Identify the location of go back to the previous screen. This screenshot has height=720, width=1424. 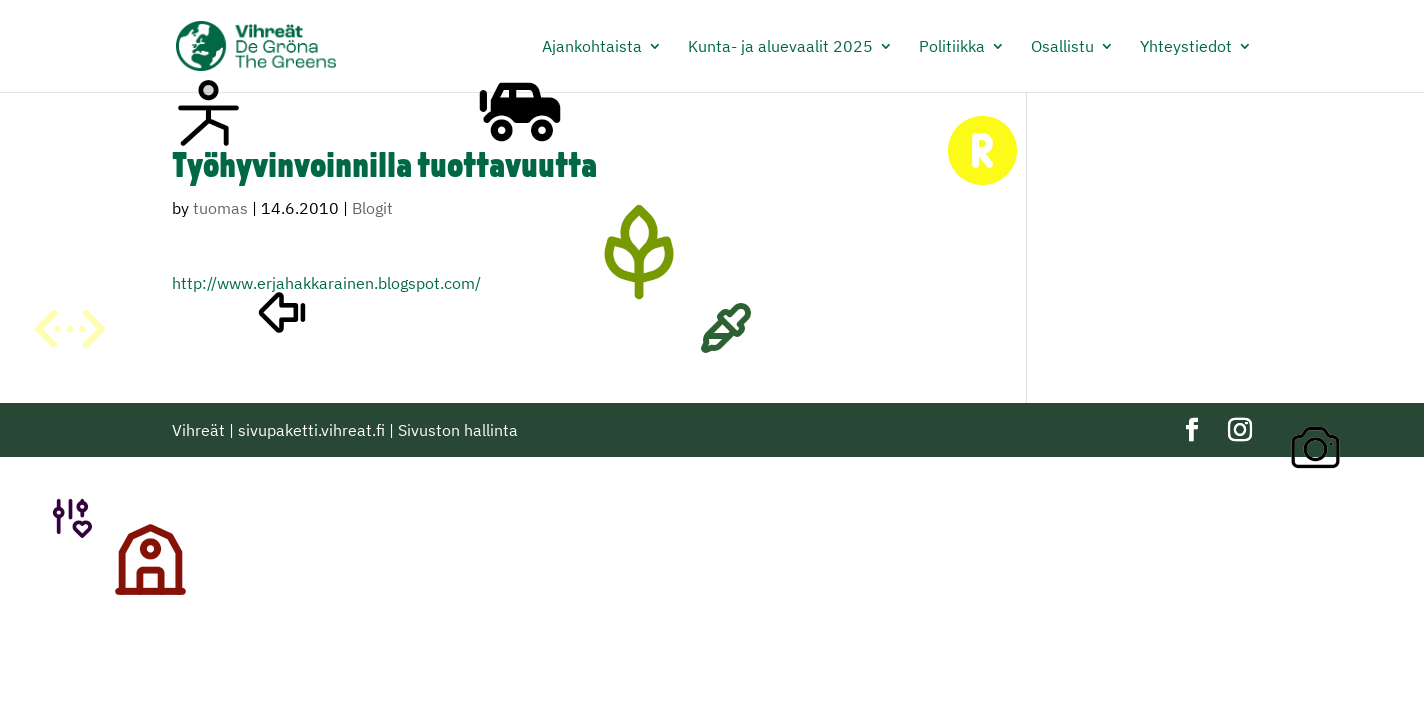
(281, 312).